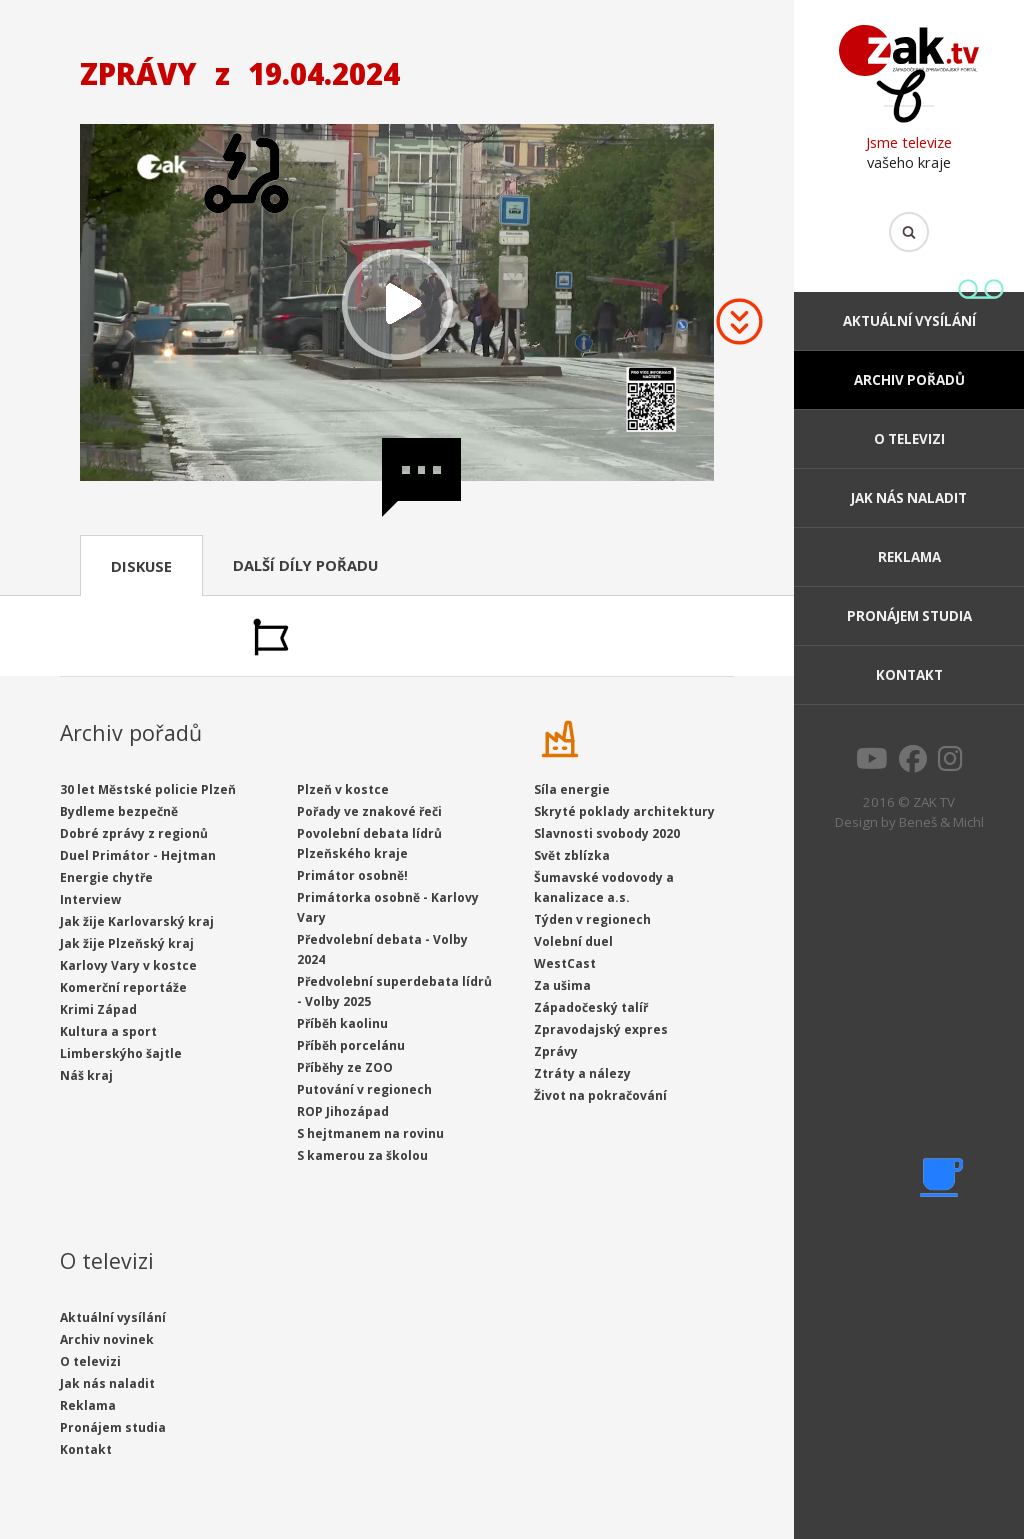 Image resolution: width=1024 pixels, height=1539 pixels. Describe the element at coordinates (981, 289) in the screenshot. I see `access your voicemail messages` at that location.